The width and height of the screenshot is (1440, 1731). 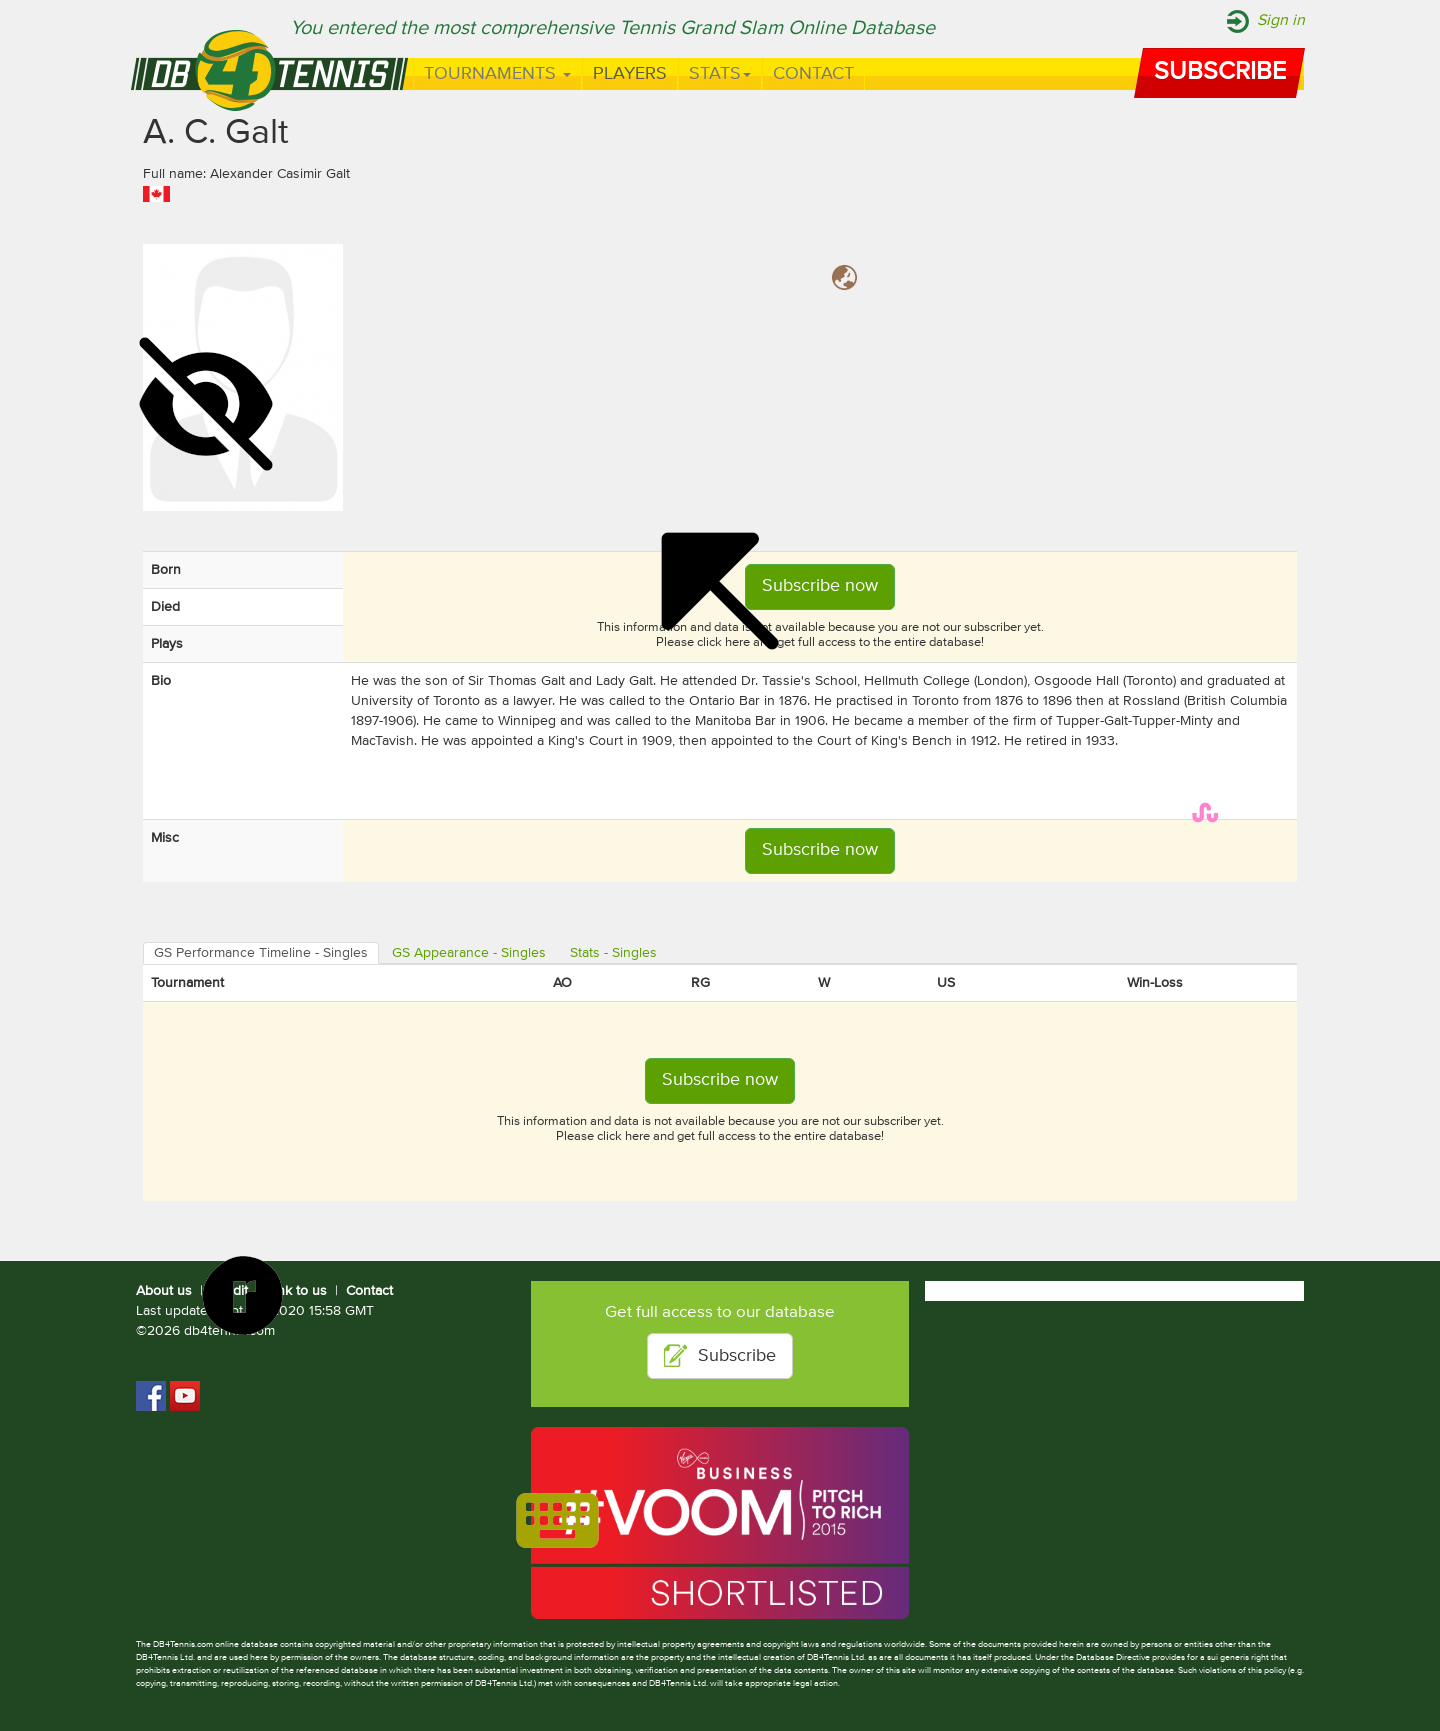 What do you see at coordinates (844, 277) in the screenshot?
I see `view asia-australia region settings` at bounding box center [844, 277].